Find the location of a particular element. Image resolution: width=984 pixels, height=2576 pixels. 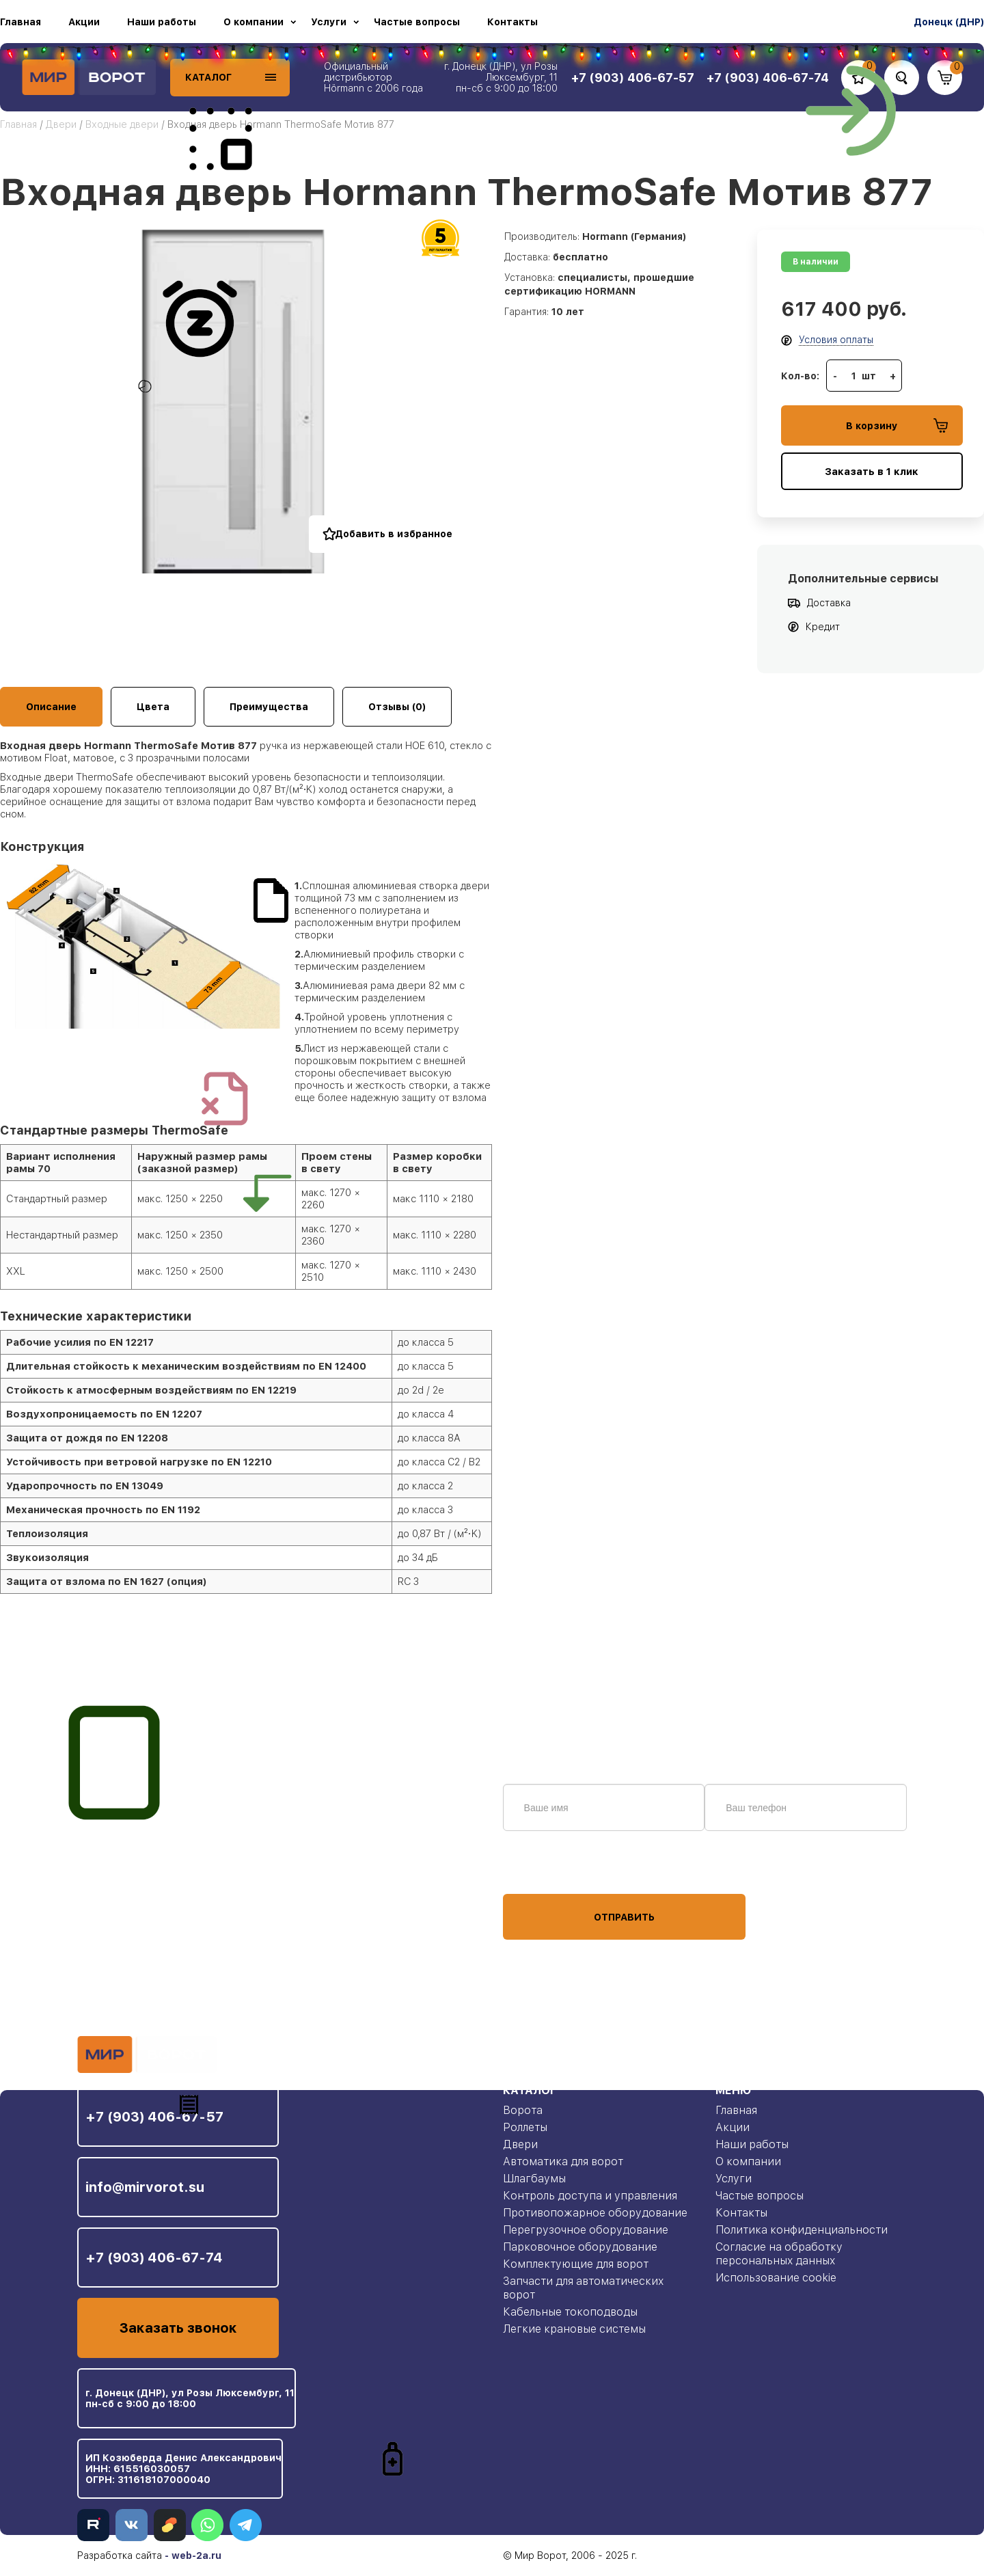

represents a vertical card or panel layout is located at coordinates (114, 1763).